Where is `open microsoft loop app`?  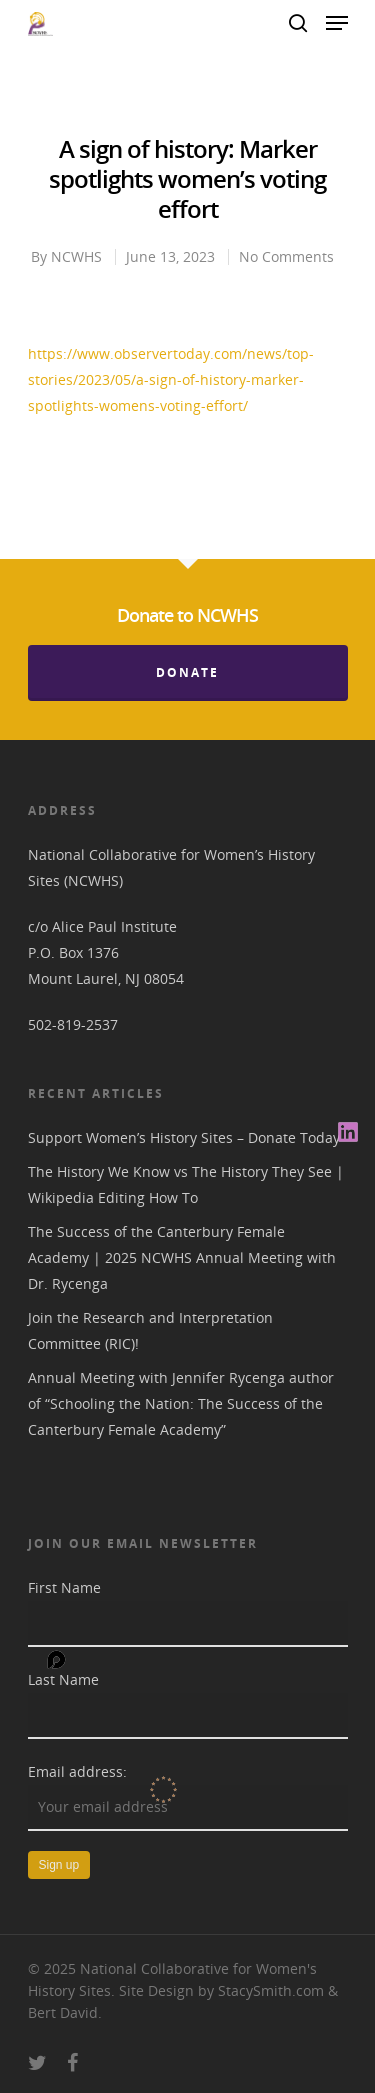
open microsoft loop app is located at coordinates (56, 1659).